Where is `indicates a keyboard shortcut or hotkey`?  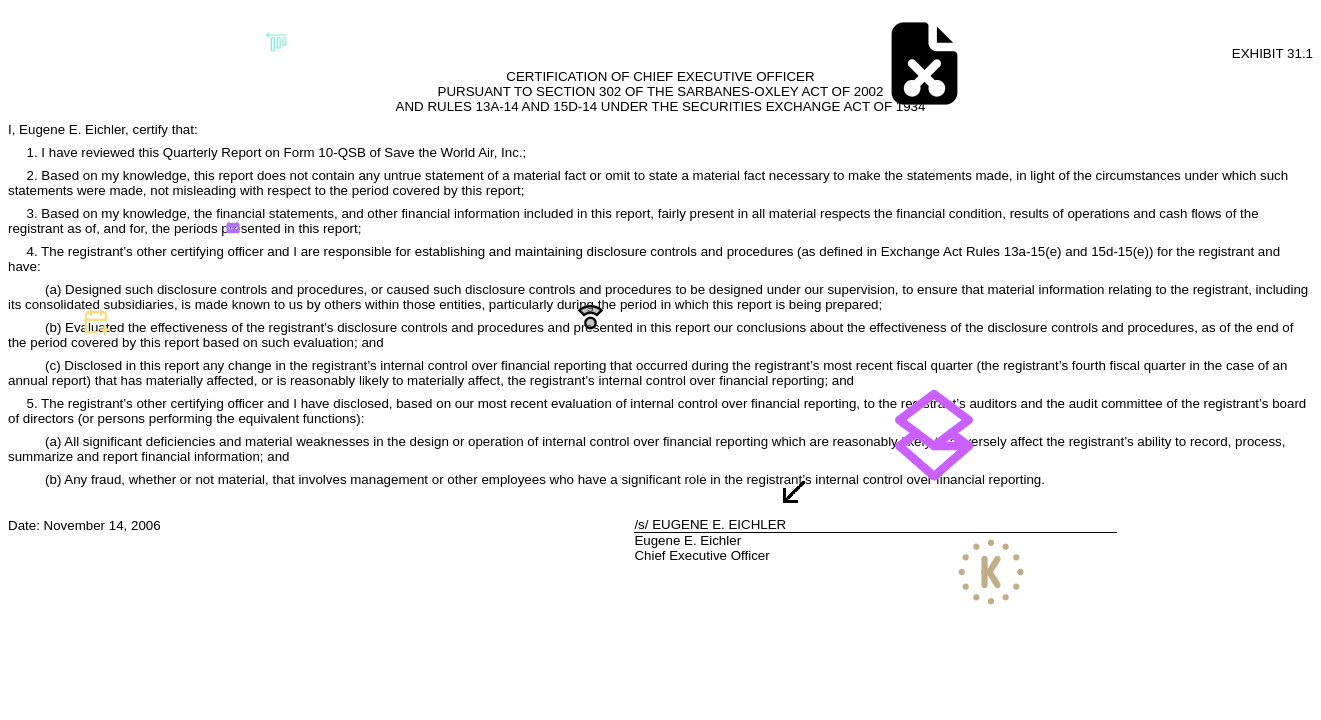 indicates a keyboard shortcut or hotkey is located at coordinates (991, 572).